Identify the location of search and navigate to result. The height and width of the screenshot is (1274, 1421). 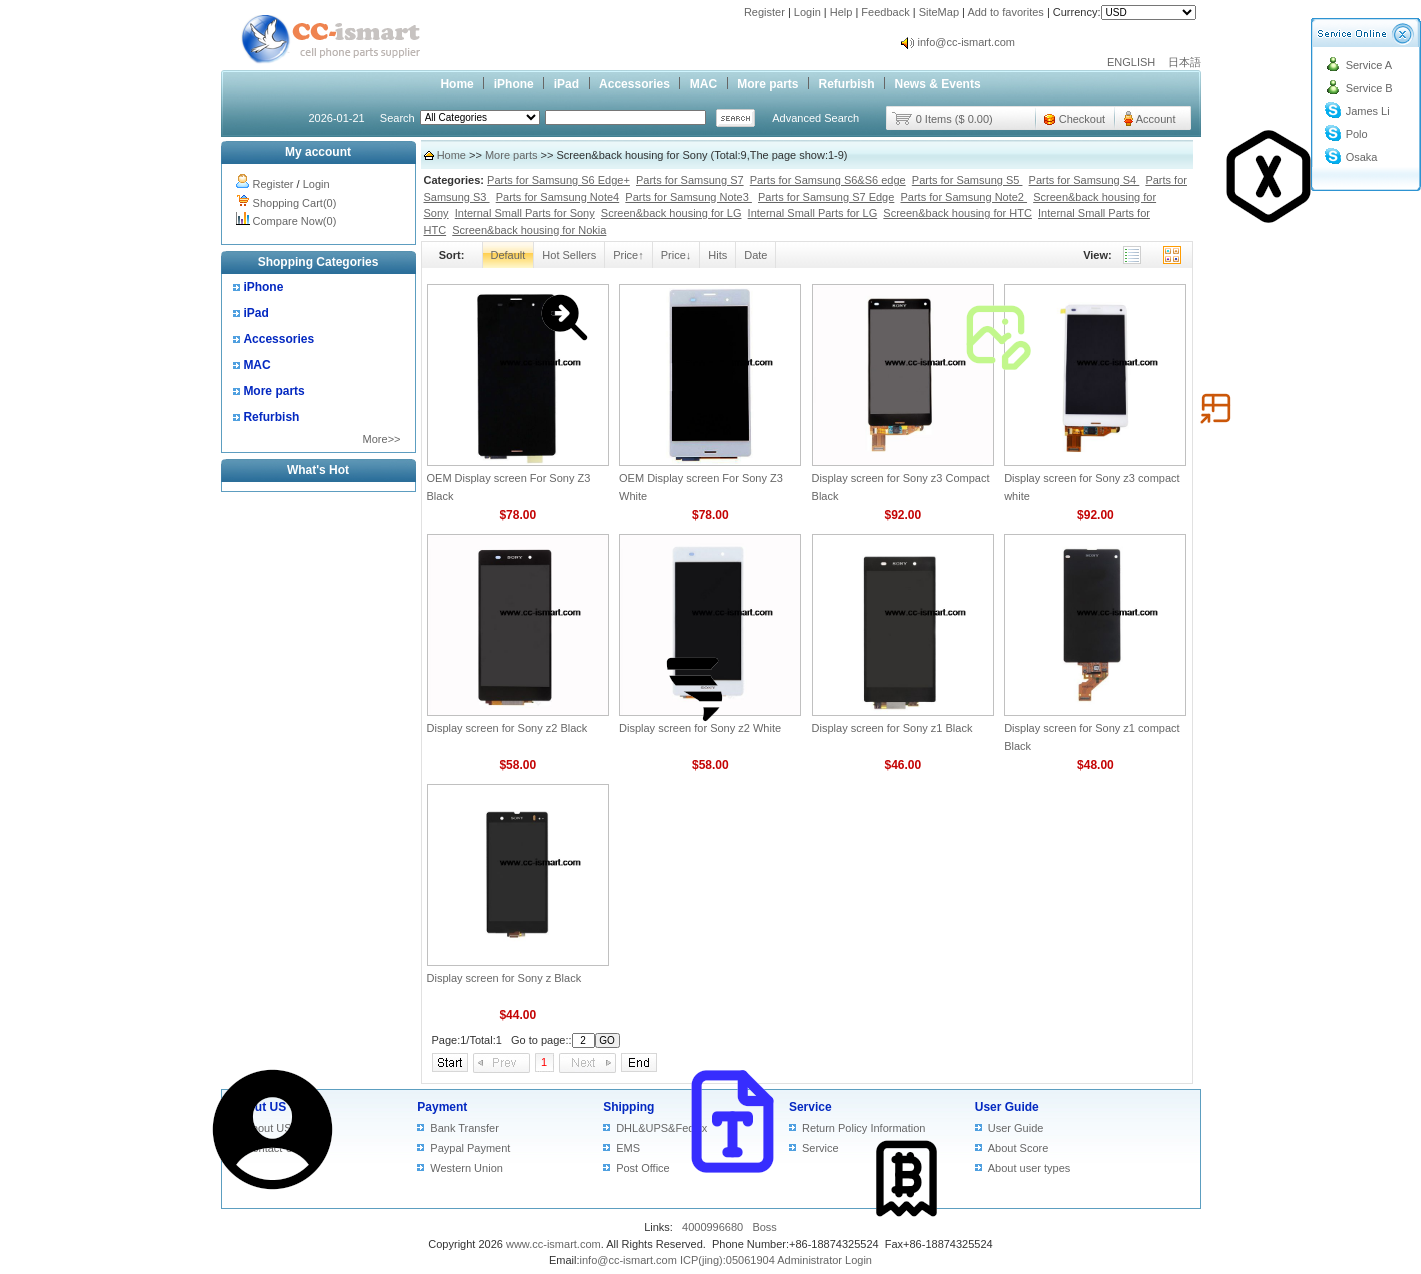
(564, 317).